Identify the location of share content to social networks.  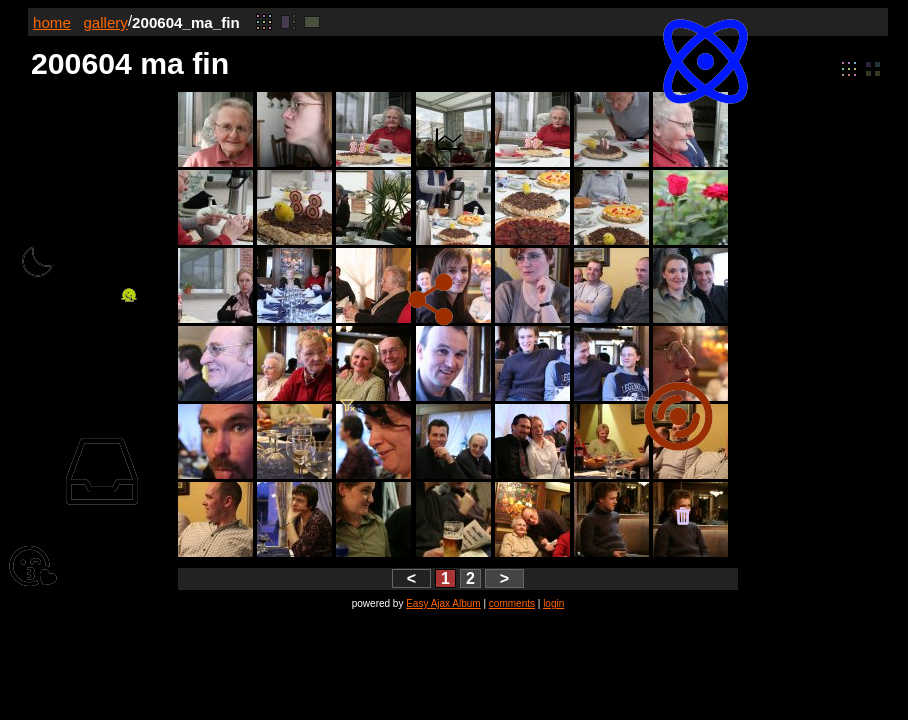
(432, 299).